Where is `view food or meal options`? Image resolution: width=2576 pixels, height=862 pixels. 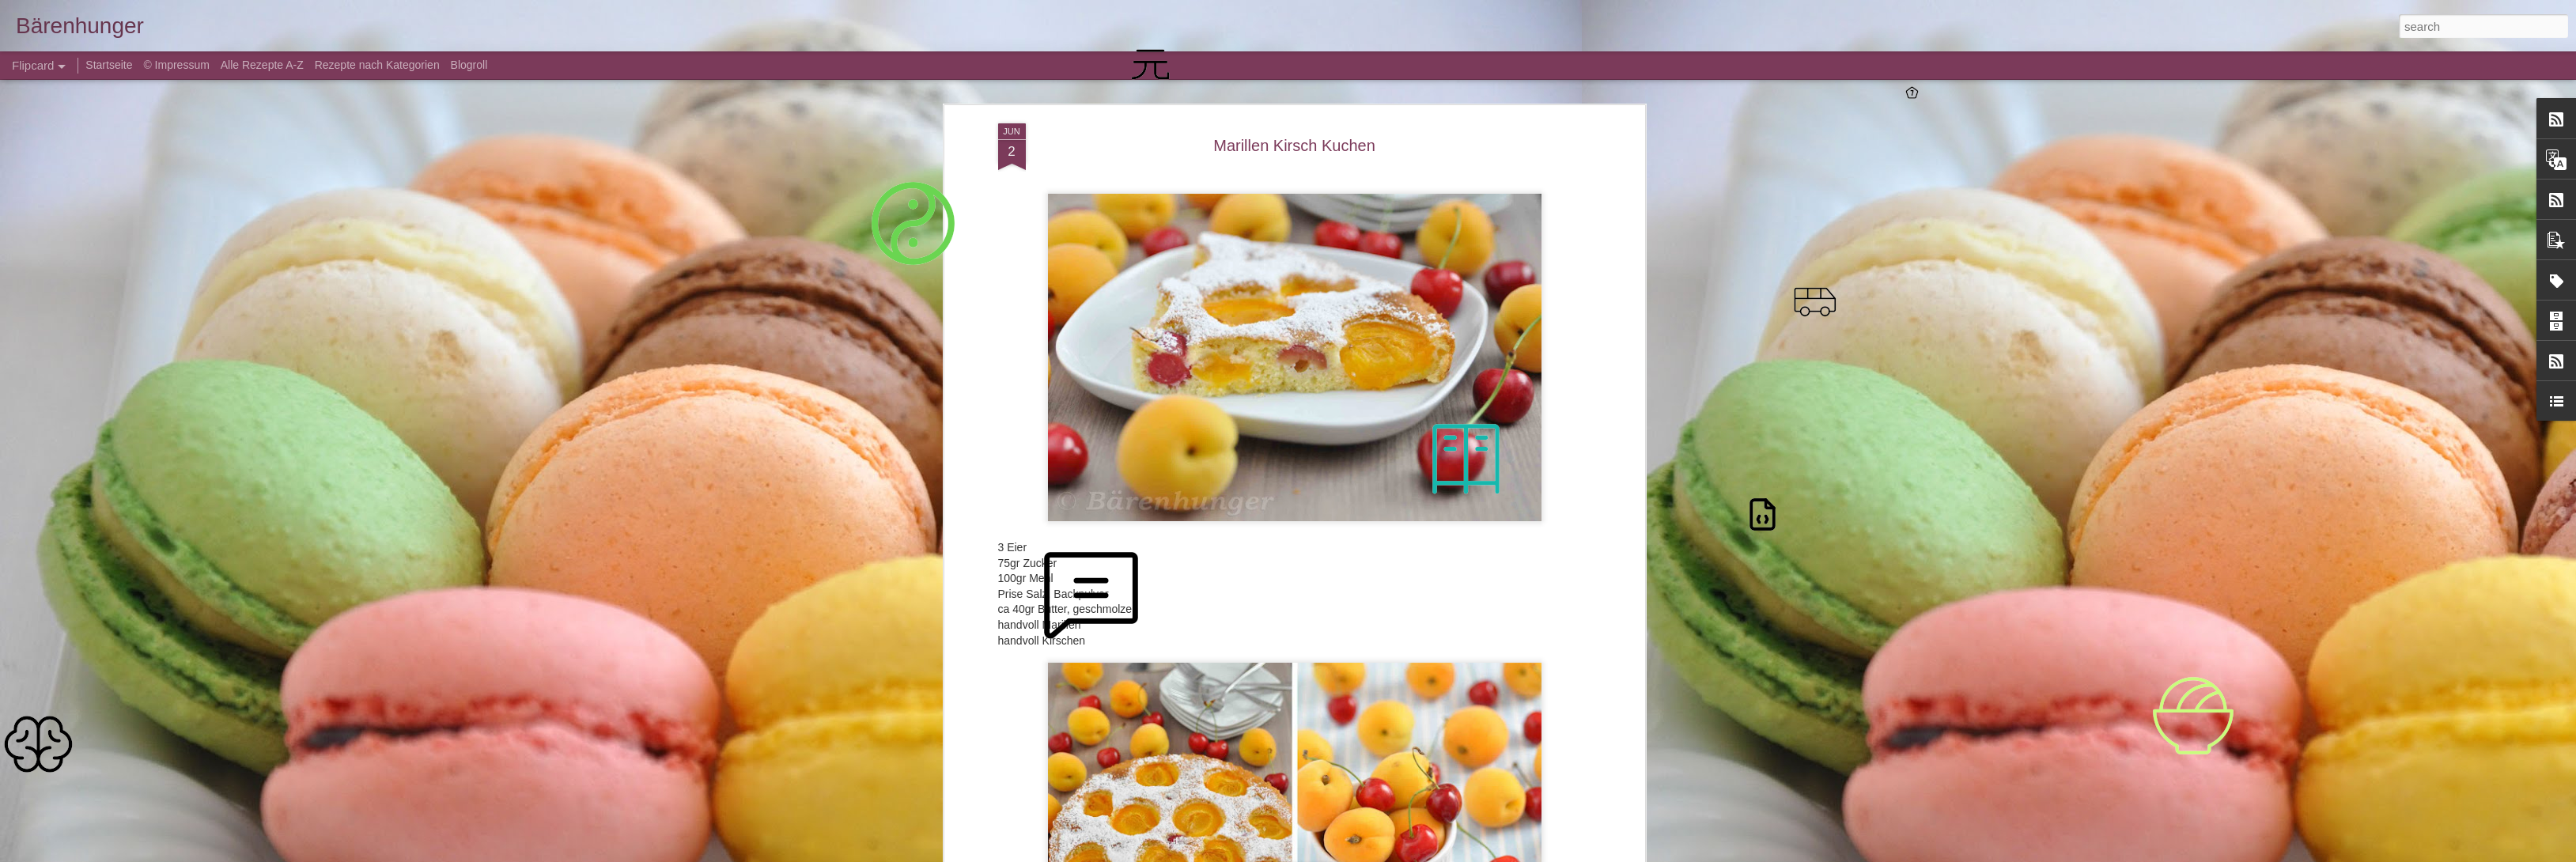 view food or meal options is located at coordinates (2193, 717).